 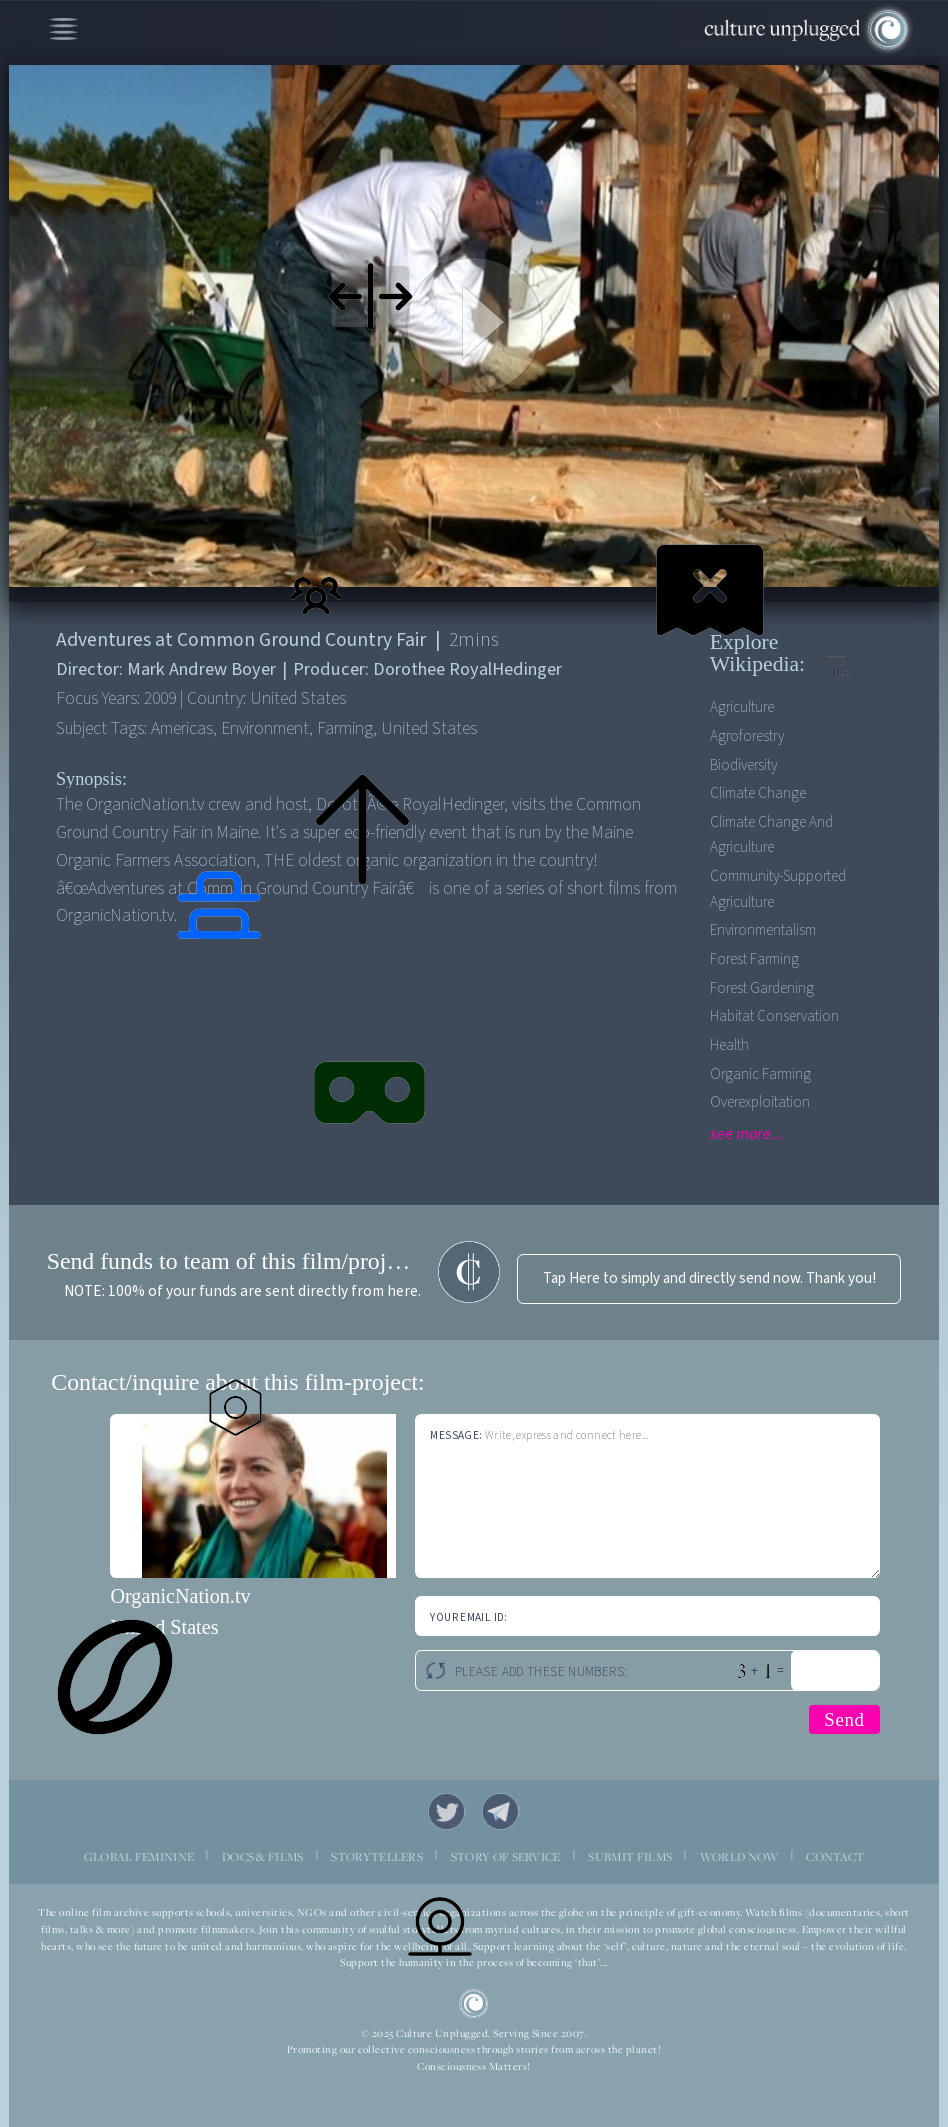 What do you see at coordinates (115, 1677) in the screenshot?
I see `browse coffee shop locations` at bounding box center [115, 1677].